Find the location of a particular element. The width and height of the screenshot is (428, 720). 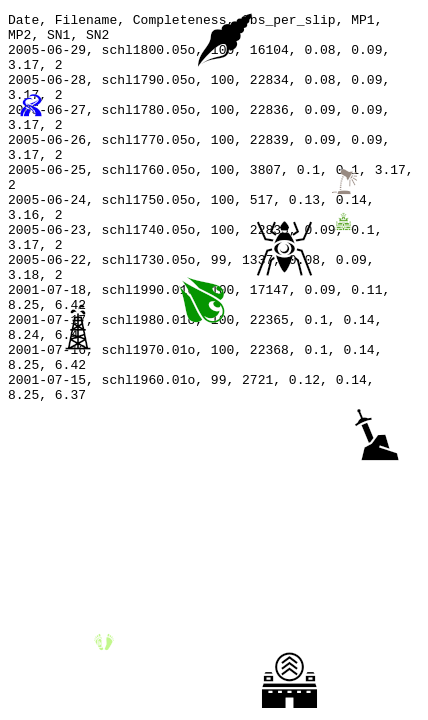

access viking or norse-themed content is located at coordinates (343, 221).